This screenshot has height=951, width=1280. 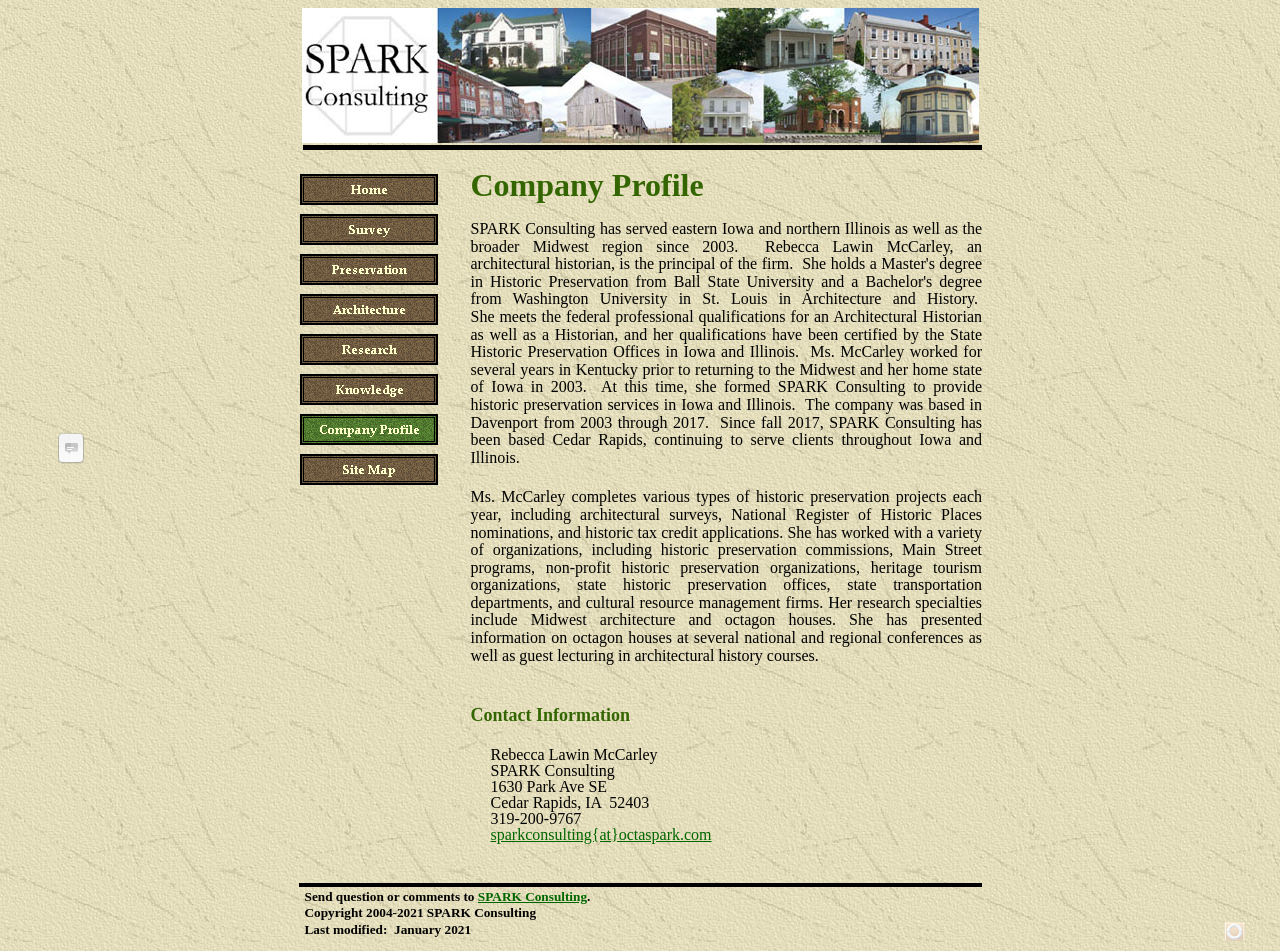 What do you see at coordinates (1234, 931) in the screenshot?
I see `iPod shuffle device in gold color` at bounding box center [1234, 931].